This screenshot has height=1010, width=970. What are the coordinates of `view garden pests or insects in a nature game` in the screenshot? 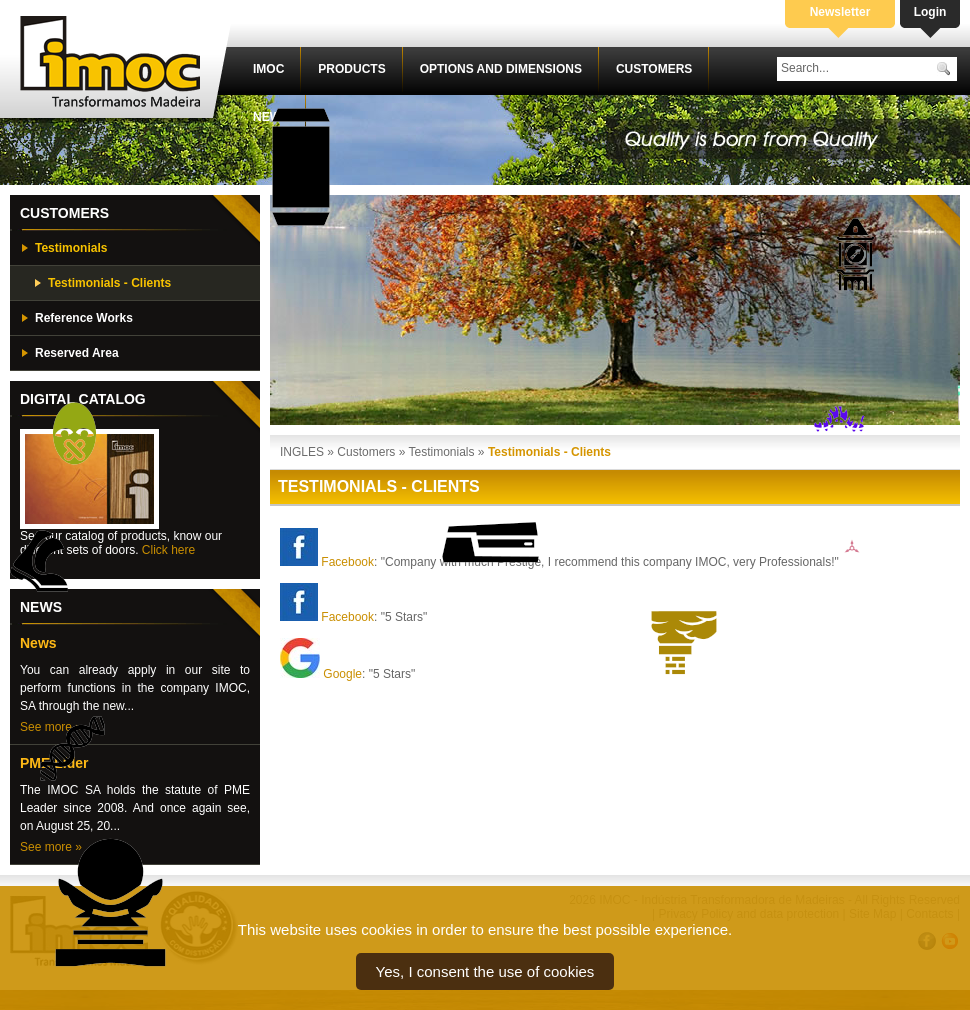 It's located at (839, 419).